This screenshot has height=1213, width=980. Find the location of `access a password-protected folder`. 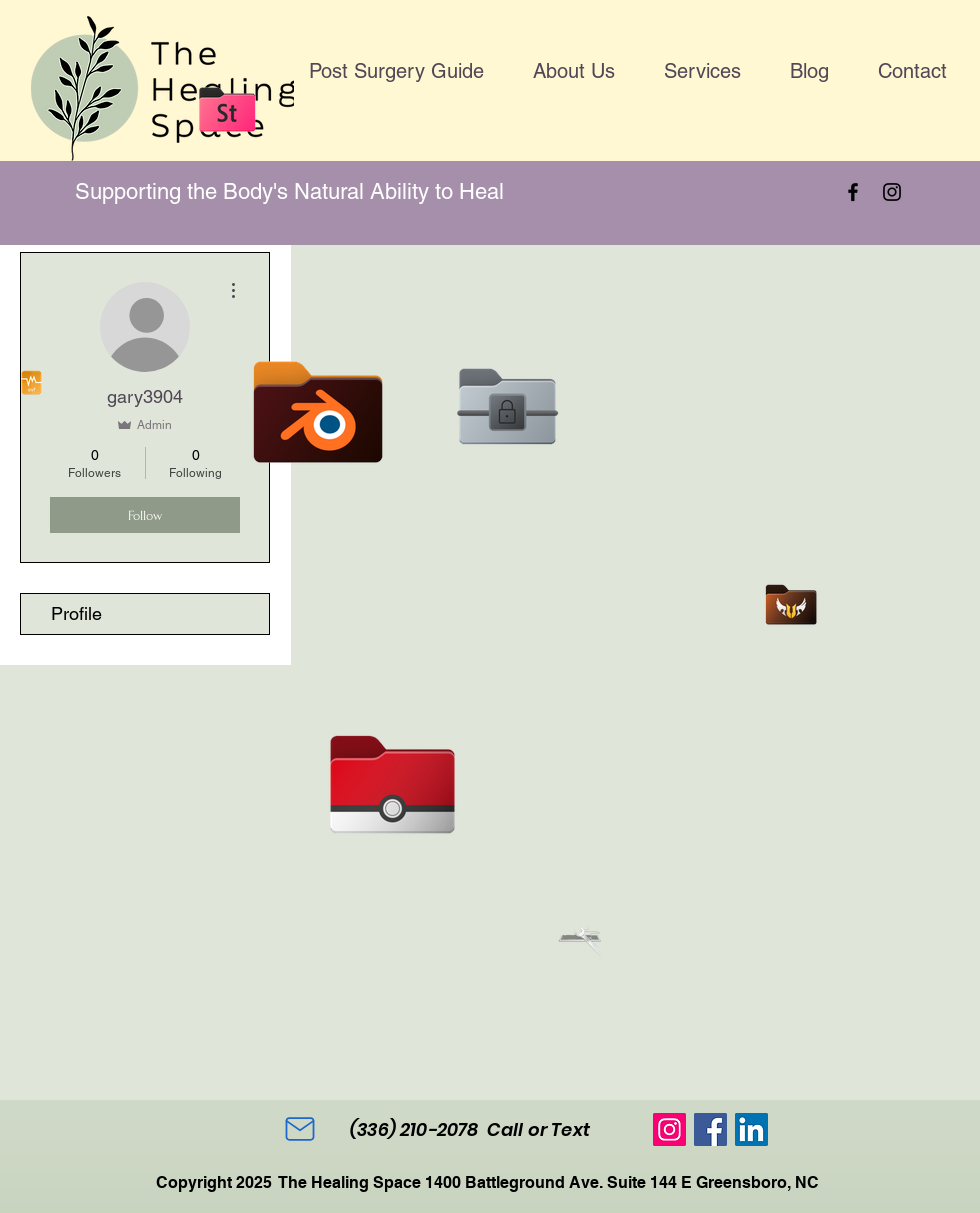

access a password-protected folder is located at coordinates (507, 409).